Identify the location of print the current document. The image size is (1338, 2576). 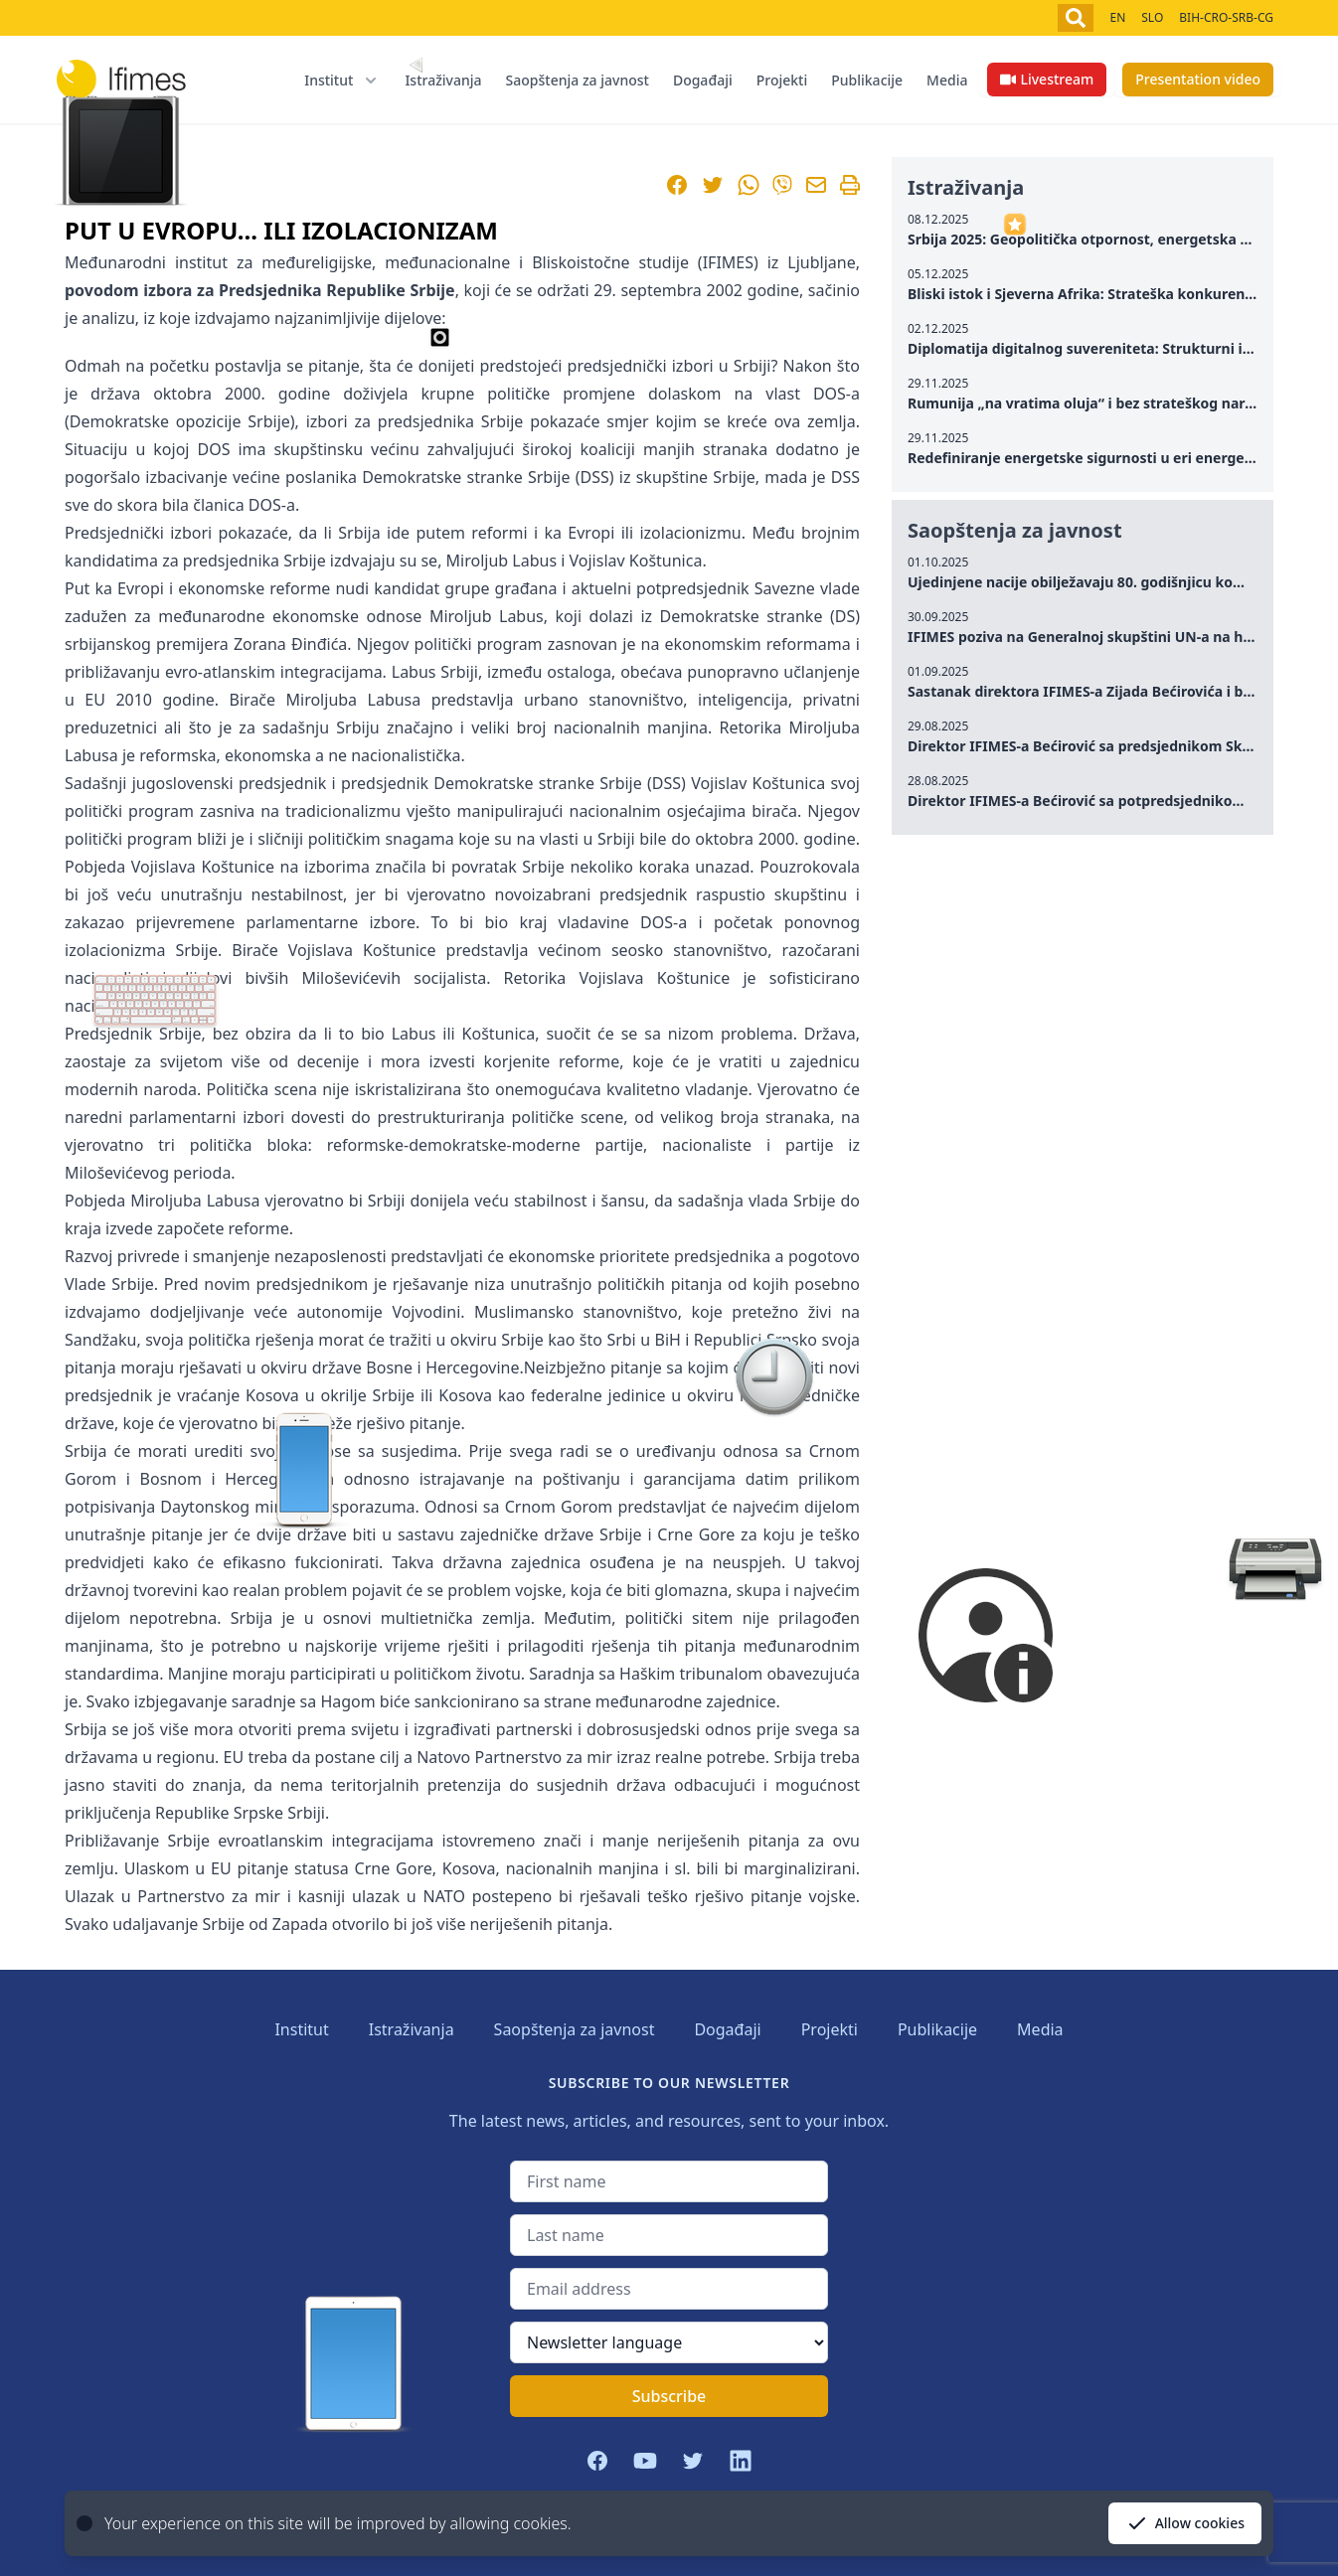
(1275, 1567).